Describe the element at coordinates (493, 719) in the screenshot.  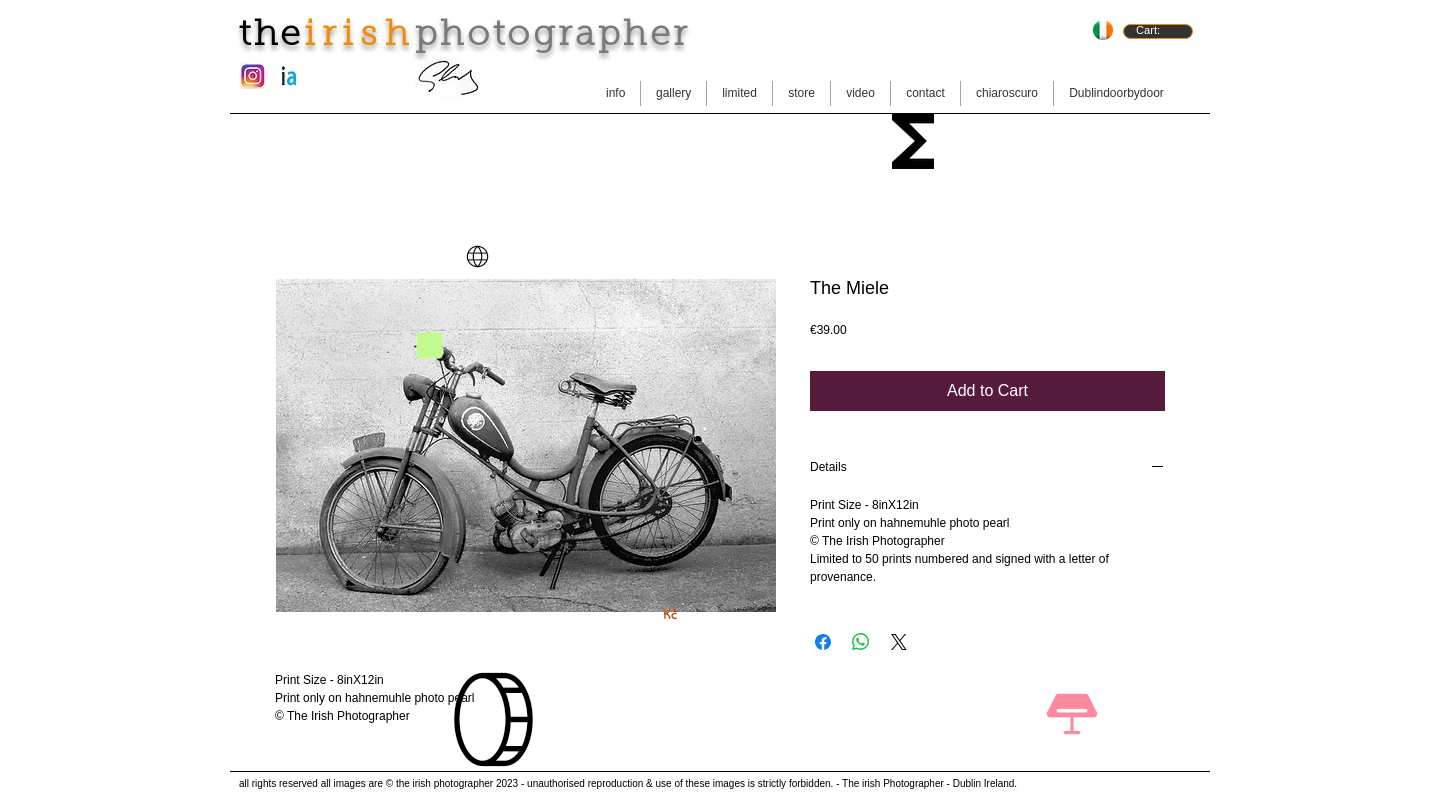
I see `view account balance or credits` at that location.